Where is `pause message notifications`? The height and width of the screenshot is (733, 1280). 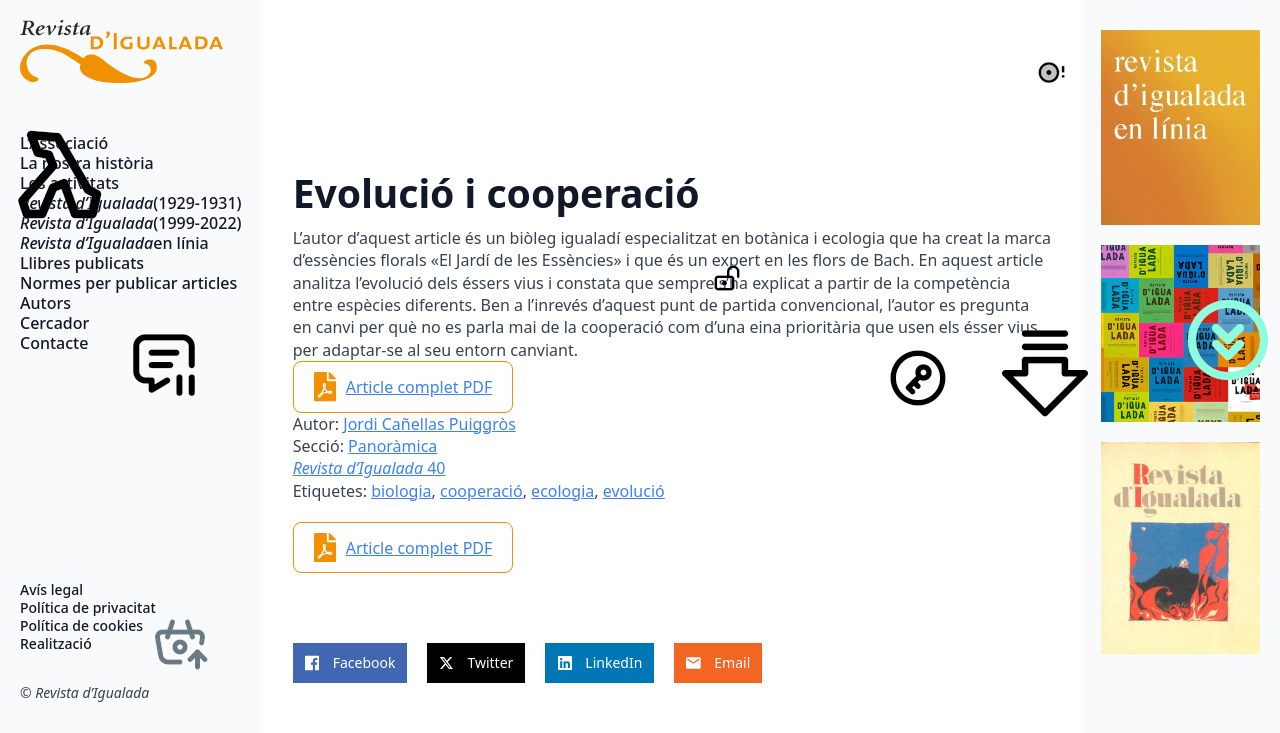
pause message notifications is located at coordinates (164, 362).